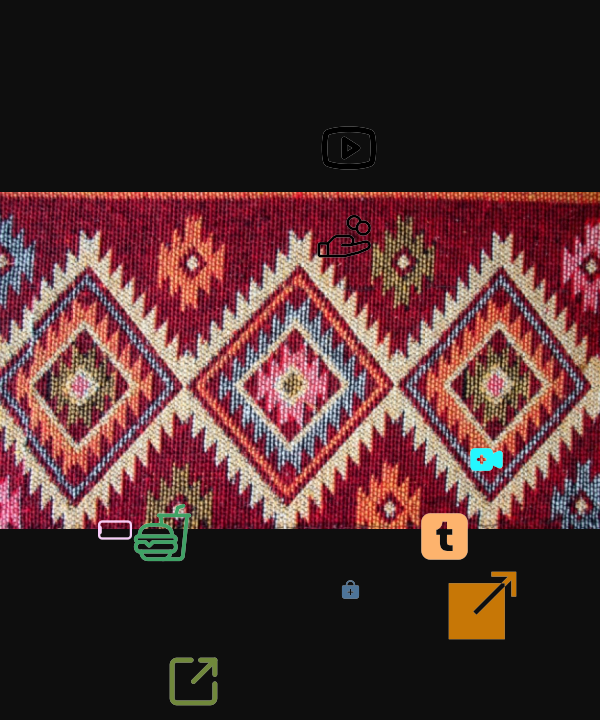  Describe the element at coordinates (346, 238) in the screenshot. I see `make a payment or donation` at that location.